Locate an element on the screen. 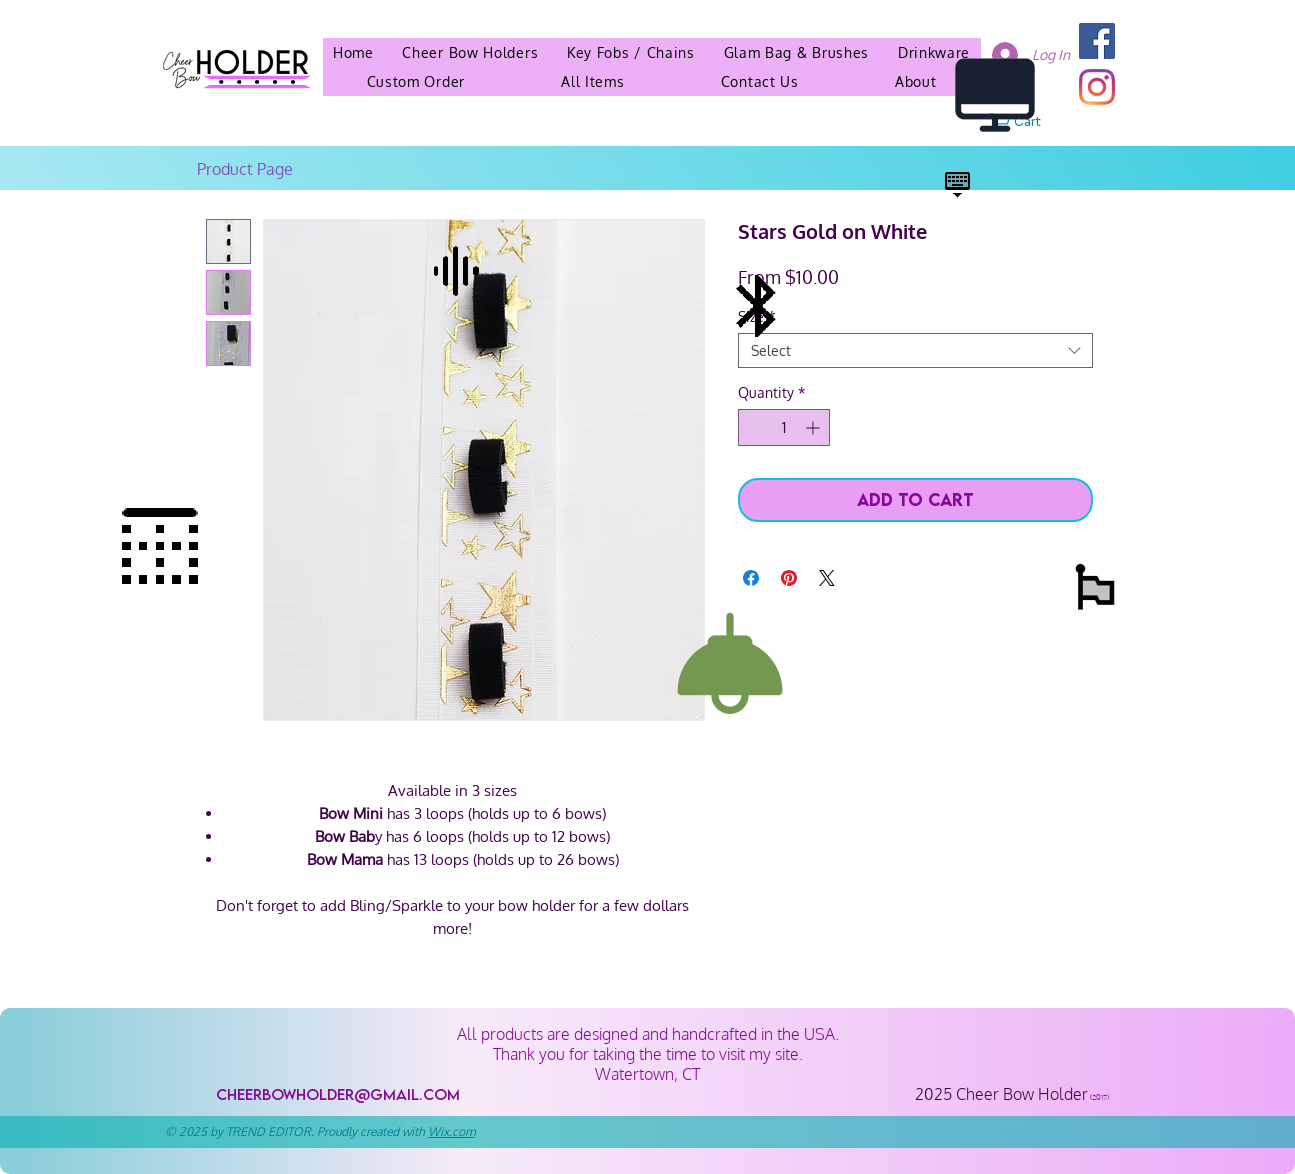  toggle pendant lamp on or off is located at coordinates (730, 669).